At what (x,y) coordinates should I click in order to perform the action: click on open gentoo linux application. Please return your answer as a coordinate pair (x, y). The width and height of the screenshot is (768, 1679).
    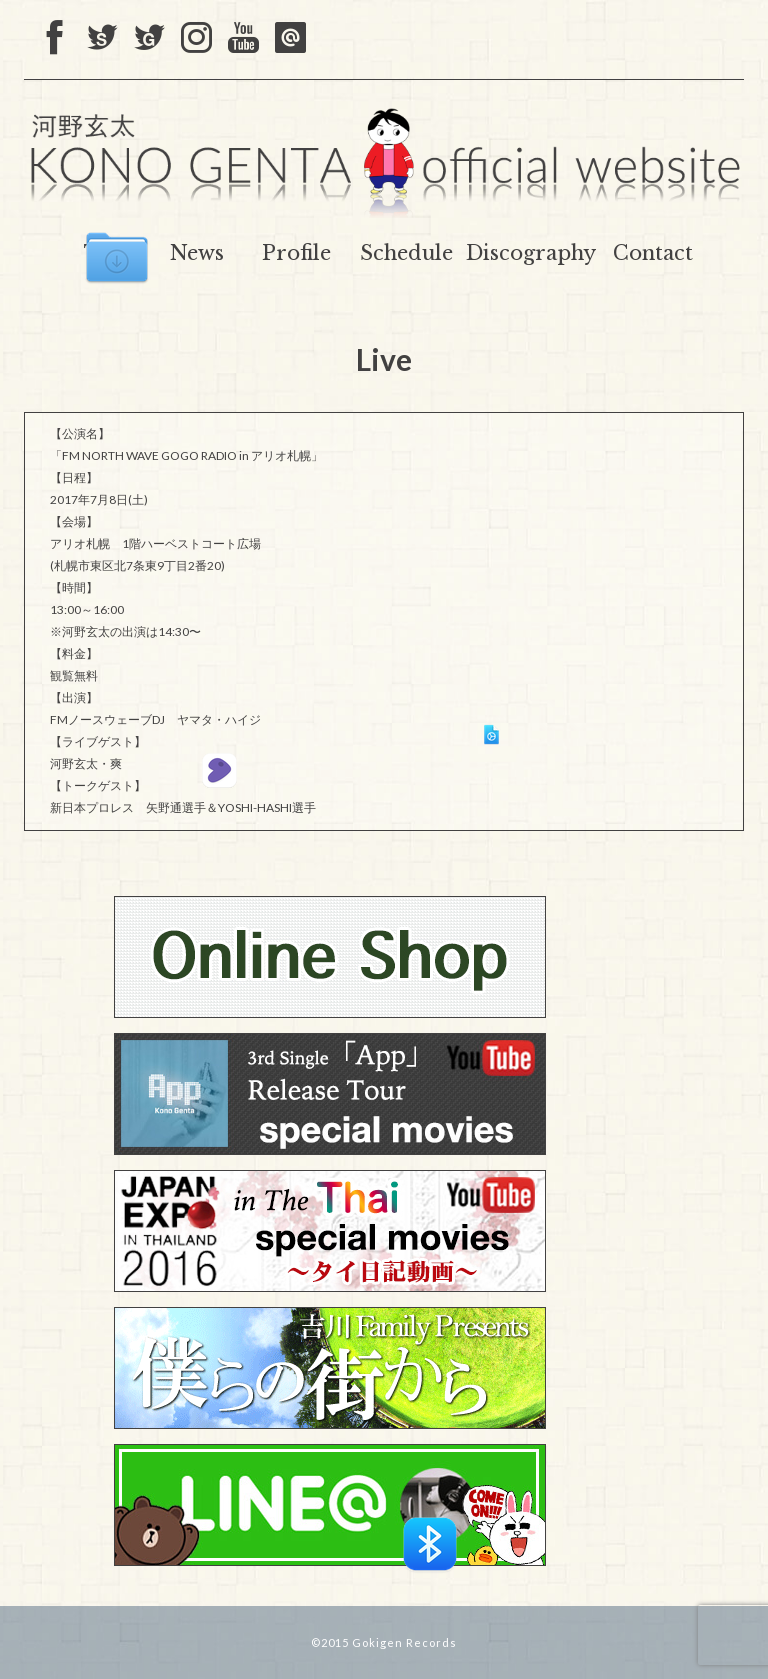
    Looking at the image, I should click on (219, 770).